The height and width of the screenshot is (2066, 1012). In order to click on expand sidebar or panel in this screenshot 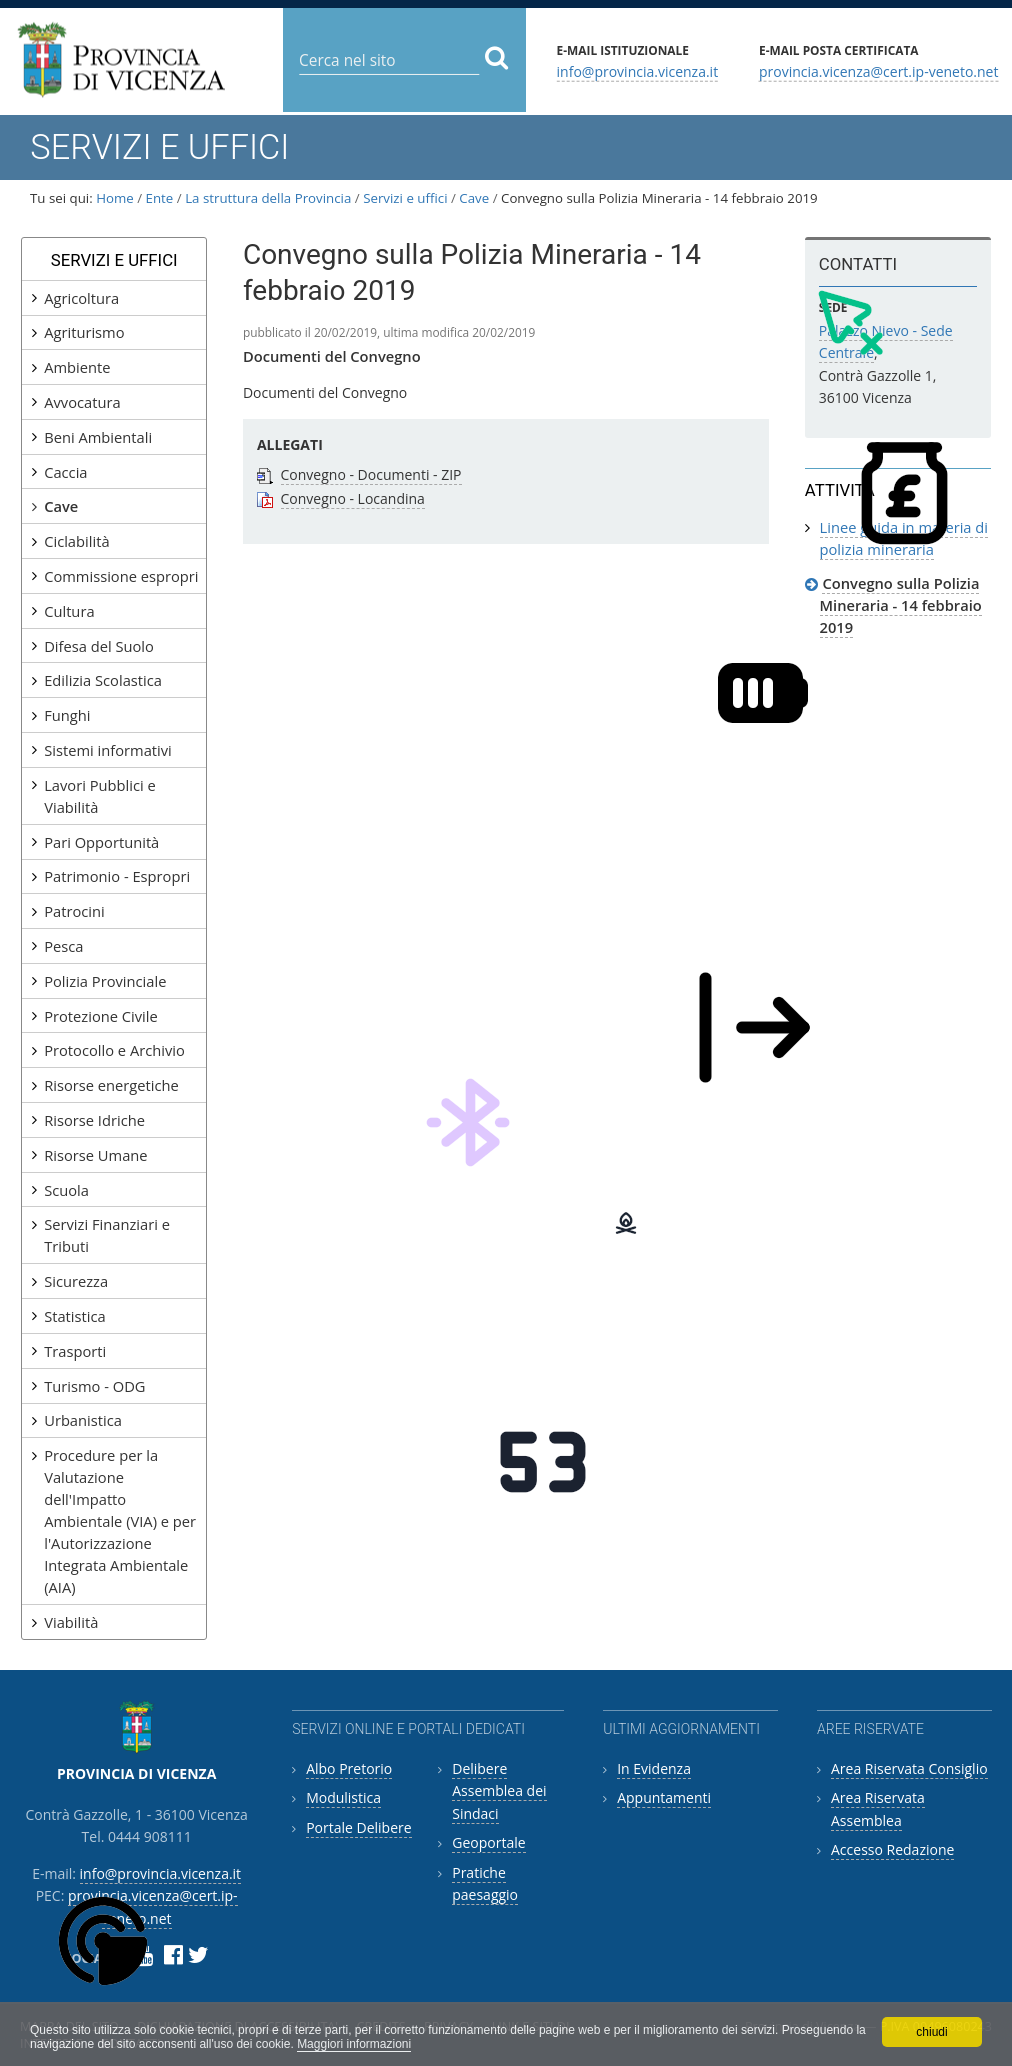, I will do `click(754, 1027)`.